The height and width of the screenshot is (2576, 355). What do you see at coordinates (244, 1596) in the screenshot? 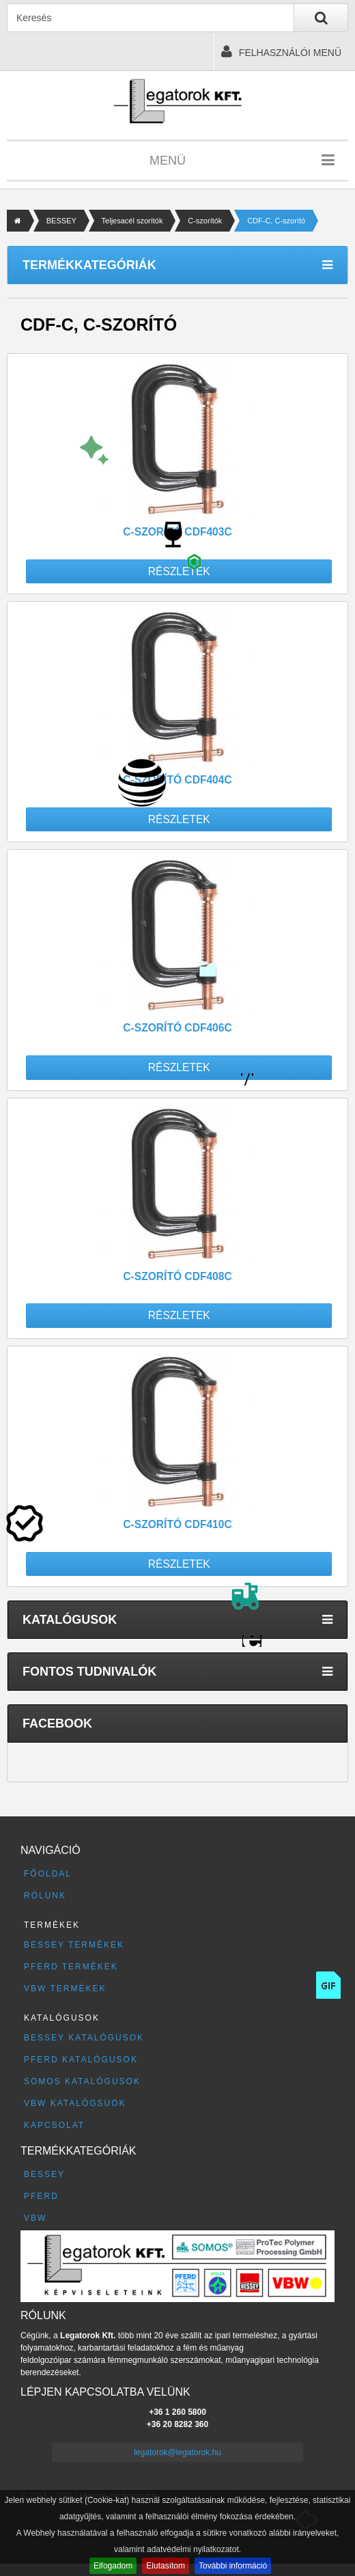
I see `select e-bike as transportation mode` at bounding box center [244, 1596].